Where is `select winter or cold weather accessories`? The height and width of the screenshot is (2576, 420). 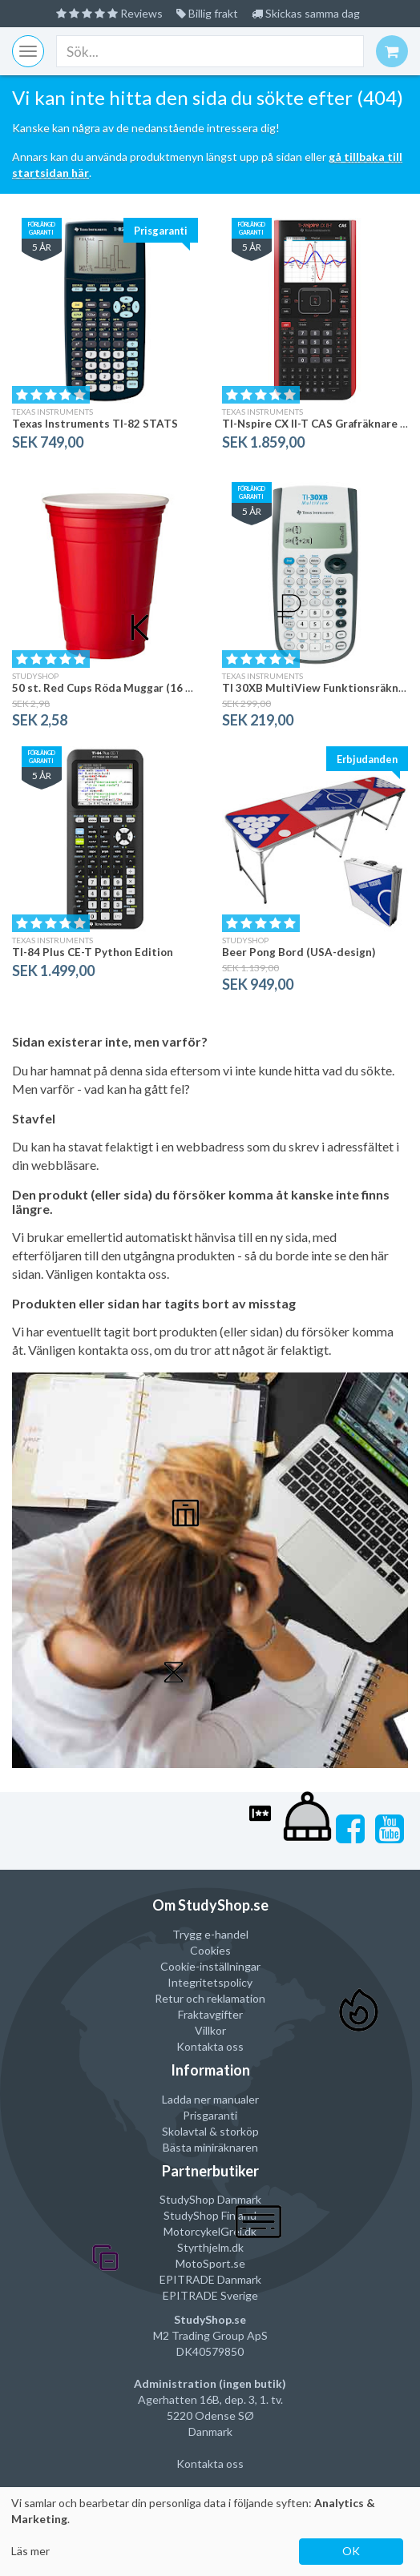
select winter or cold weather accessories is located at coordinates (307, 1818).